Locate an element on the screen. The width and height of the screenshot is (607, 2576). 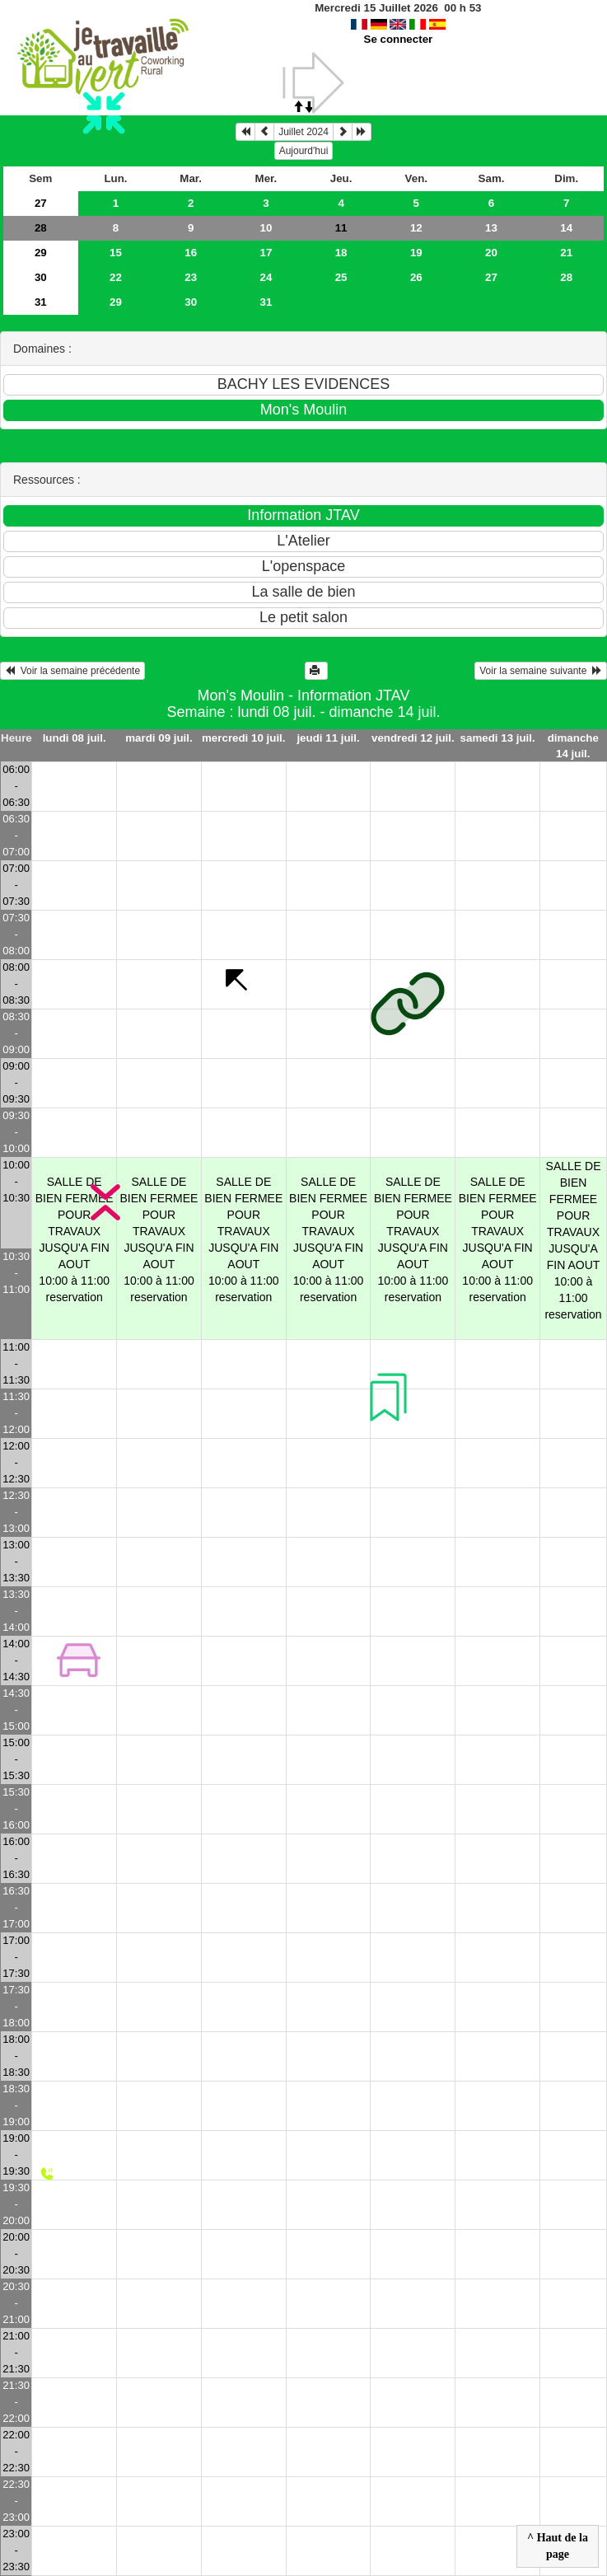
exit fullscreen mode is located at coordinates (104, 113).